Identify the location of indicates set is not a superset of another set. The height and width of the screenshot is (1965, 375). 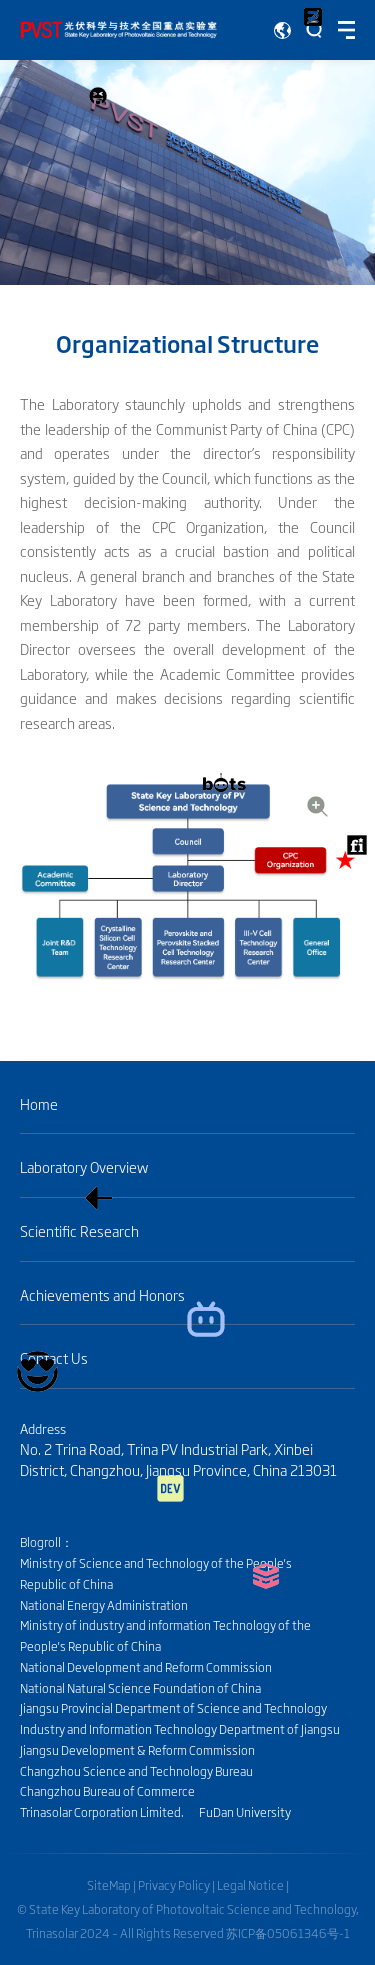
(313, 17).